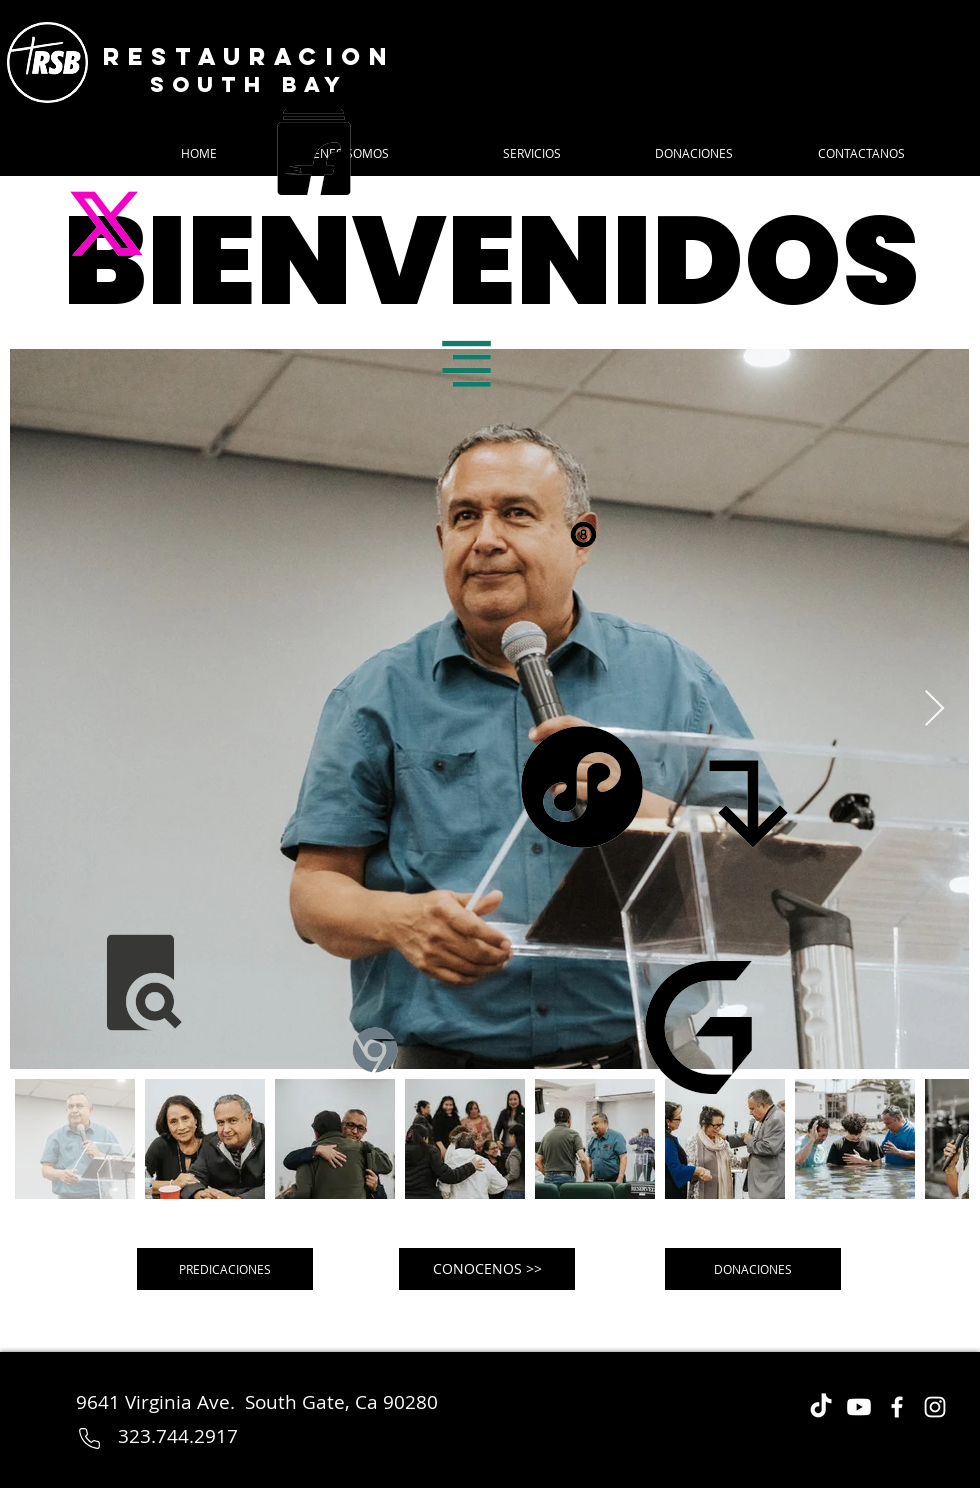  What do you see at coordinates (466, 362) in the screenshot?
I see `align text to the right` at bounding box center [466, 362].